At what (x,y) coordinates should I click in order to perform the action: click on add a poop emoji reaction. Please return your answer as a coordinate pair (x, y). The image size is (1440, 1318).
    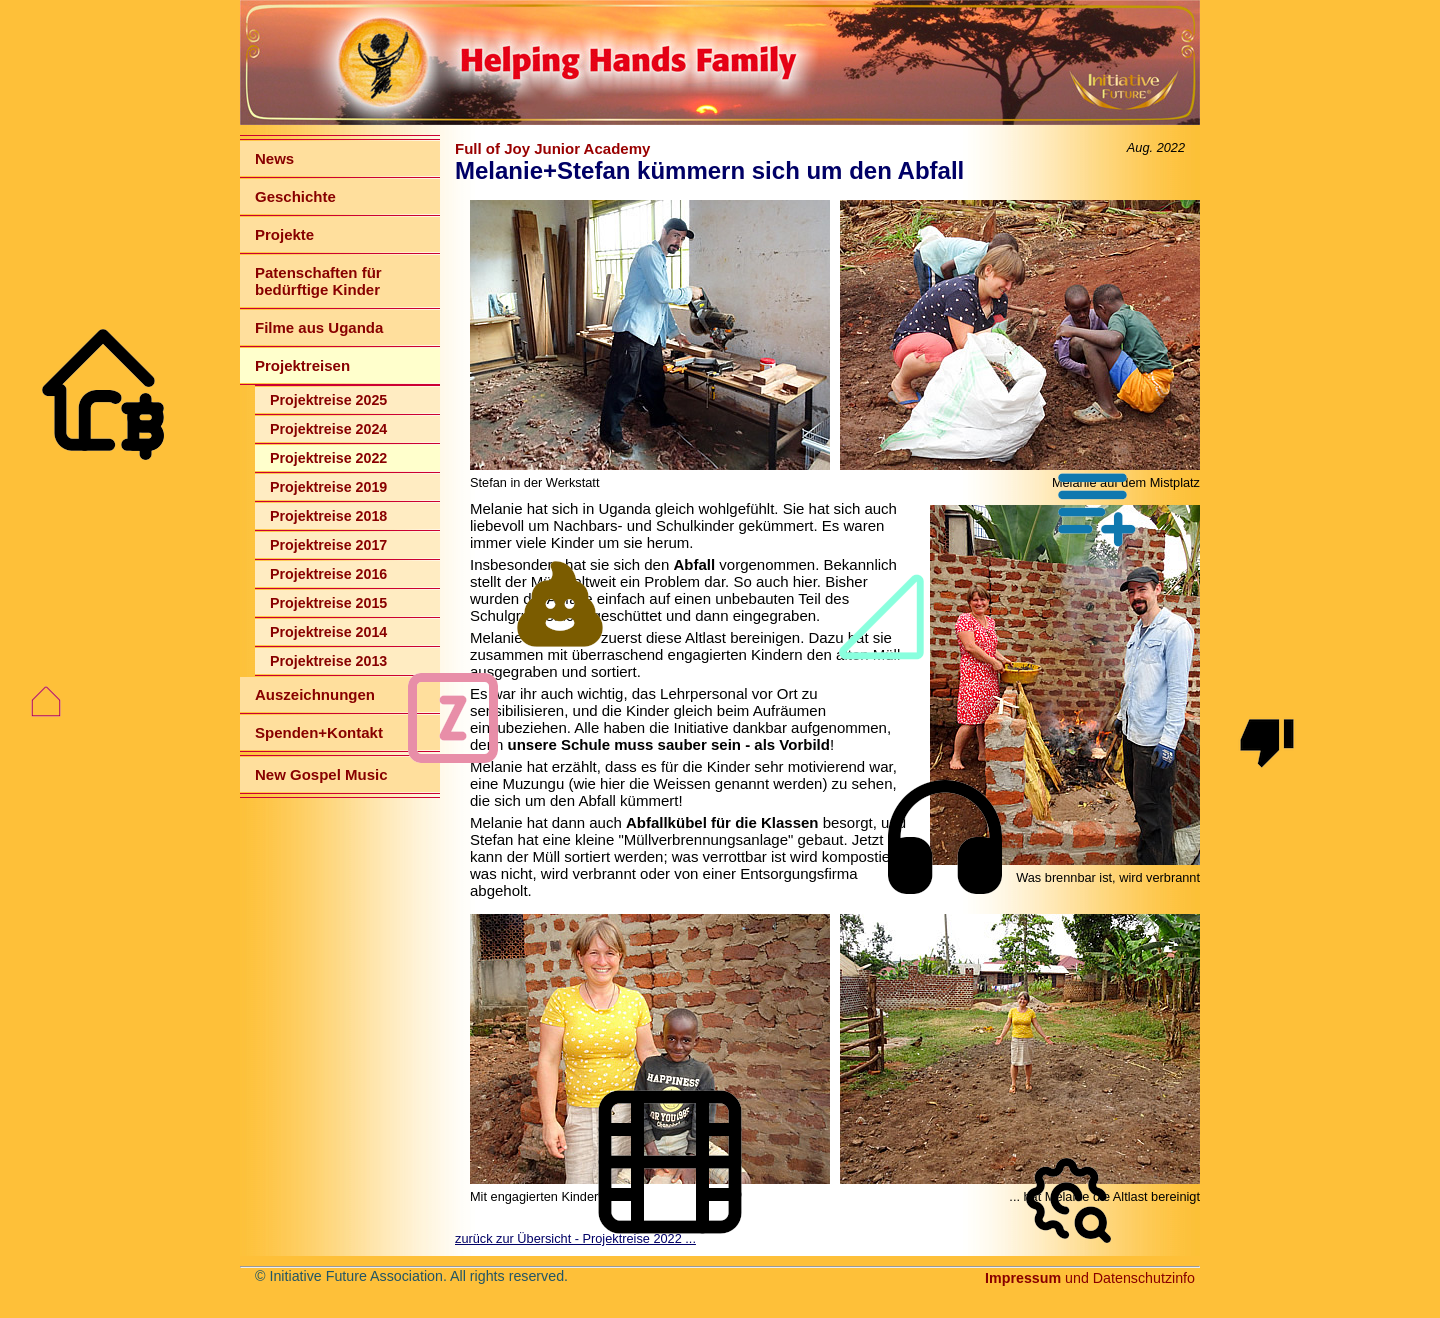
    Looking at the image, I should click on (560, 604).